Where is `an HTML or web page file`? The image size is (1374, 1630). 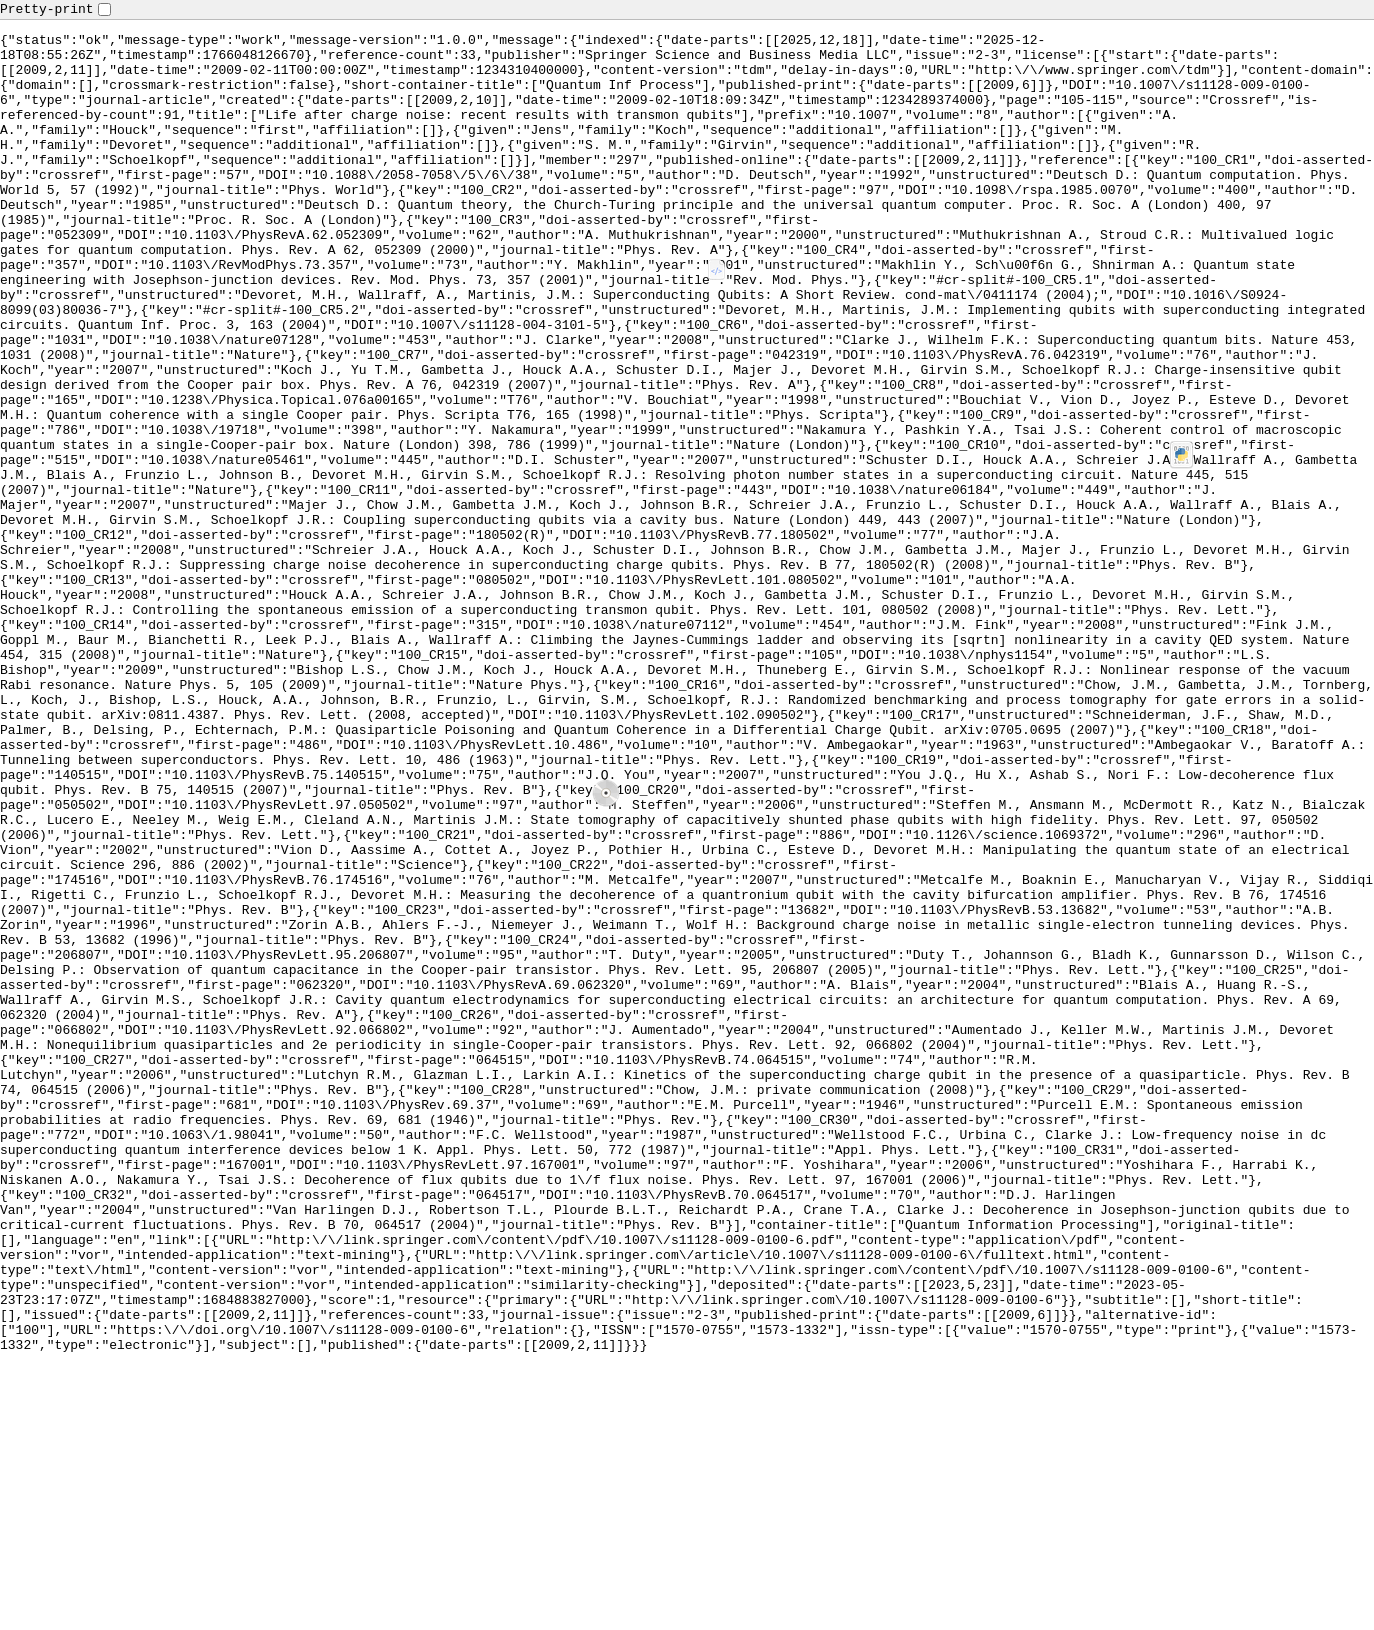 an HTML or web page file is located at coordinates (716, 269).